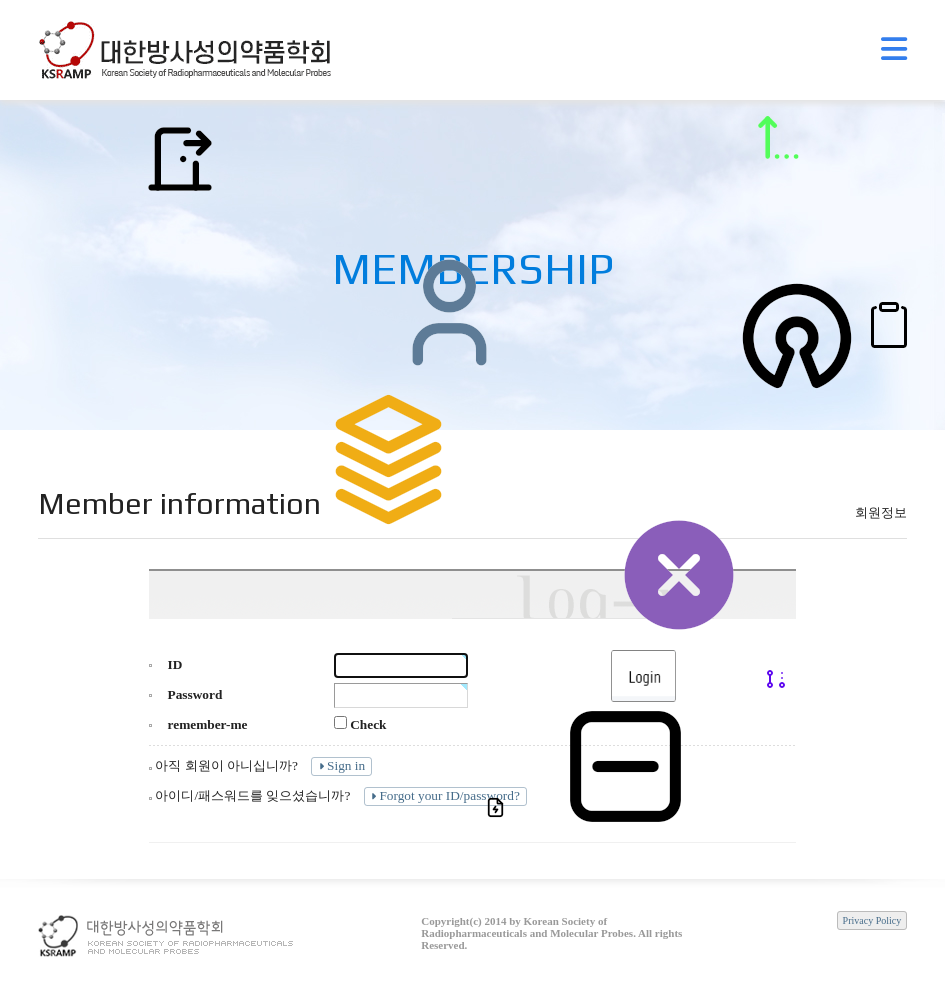  What do you see at coordinates (797, 338) in the screenshot?
I see `indicates open source software or project` at bounding box center [797, 338].